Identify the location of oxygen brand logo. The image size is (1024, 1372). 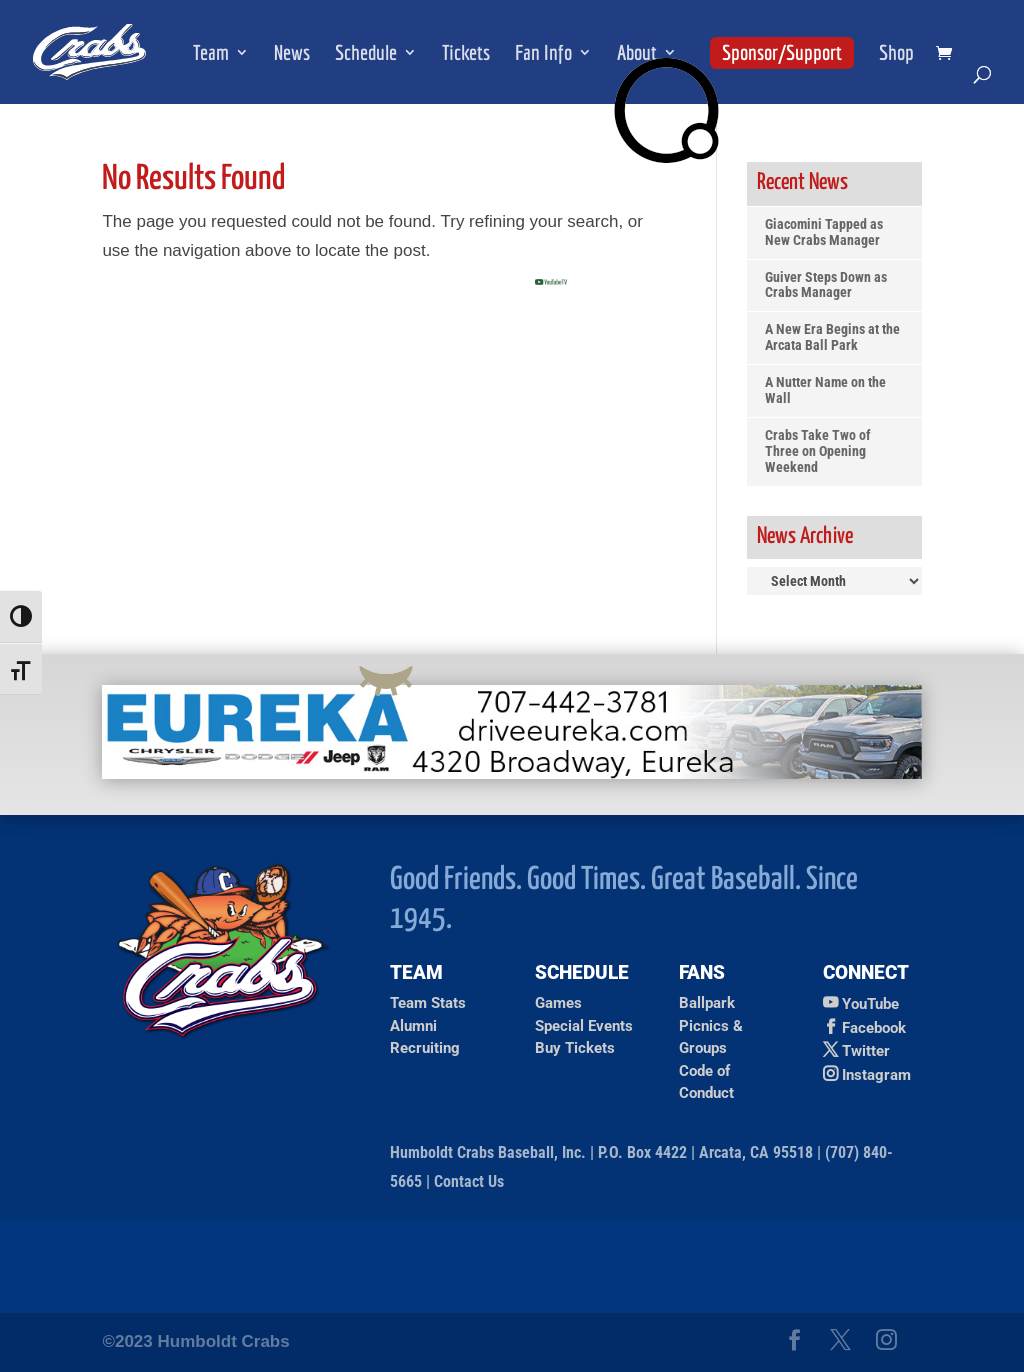
(666, 110).